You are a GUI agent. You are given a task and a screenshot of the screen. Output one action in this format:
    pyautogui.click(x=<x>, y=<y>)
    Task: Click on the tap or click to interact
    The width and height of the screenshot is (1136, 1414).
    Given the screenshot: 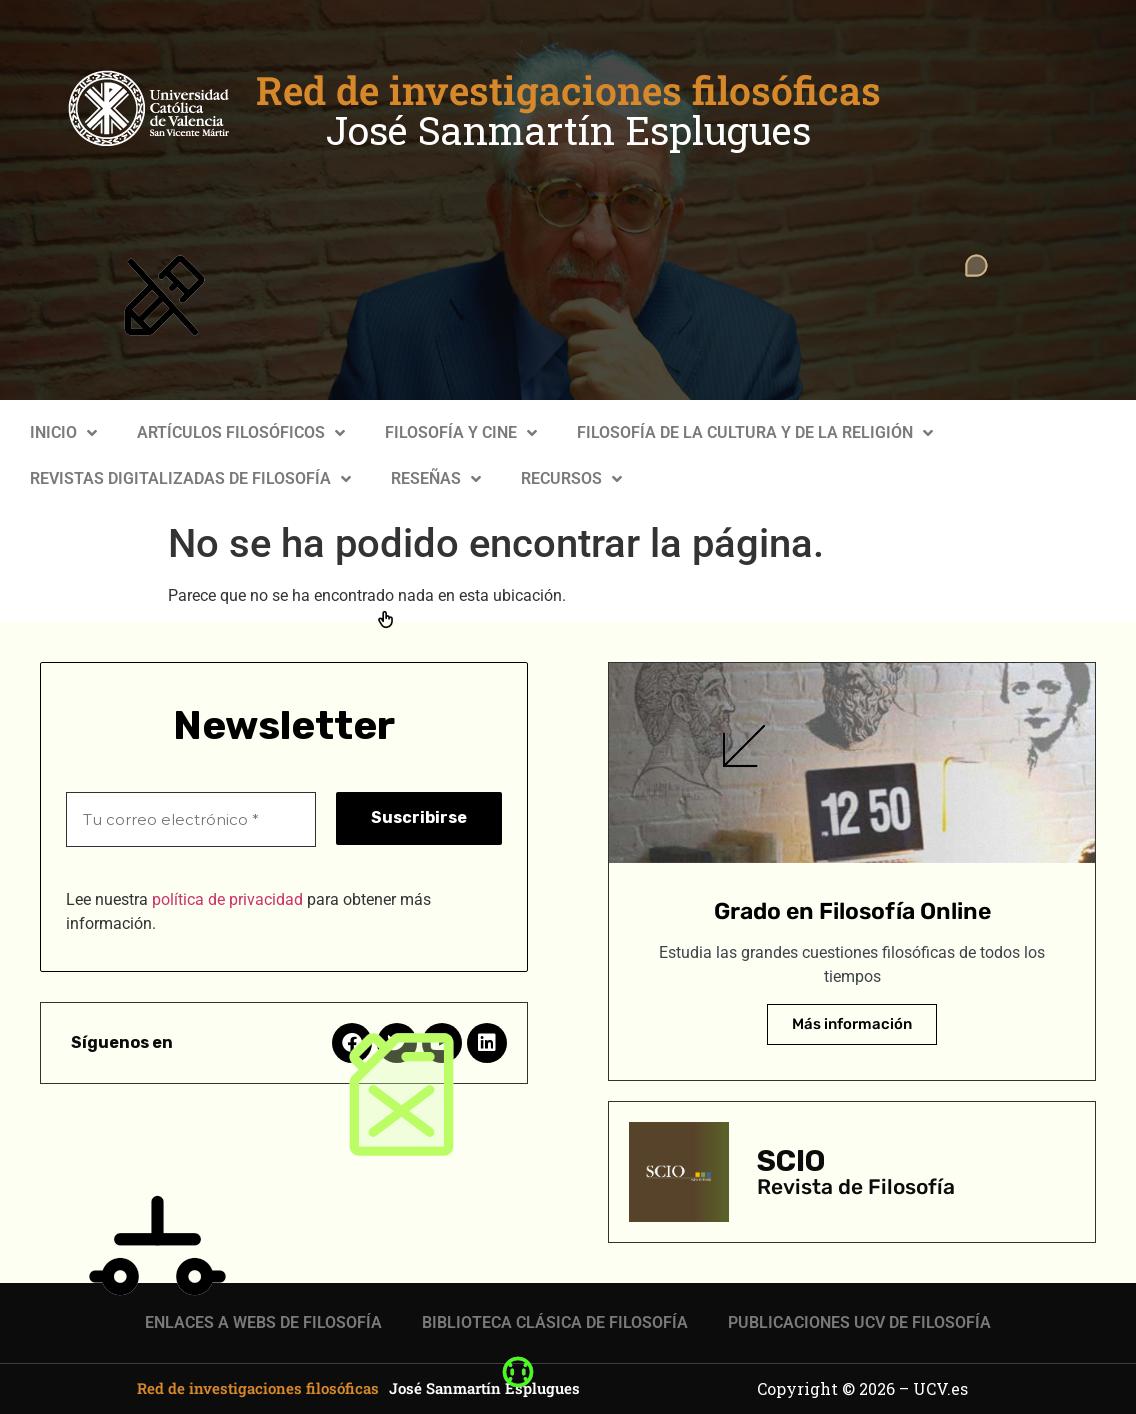 What is the action you would take?
    pyautogui.click(x=385, y=619)
    